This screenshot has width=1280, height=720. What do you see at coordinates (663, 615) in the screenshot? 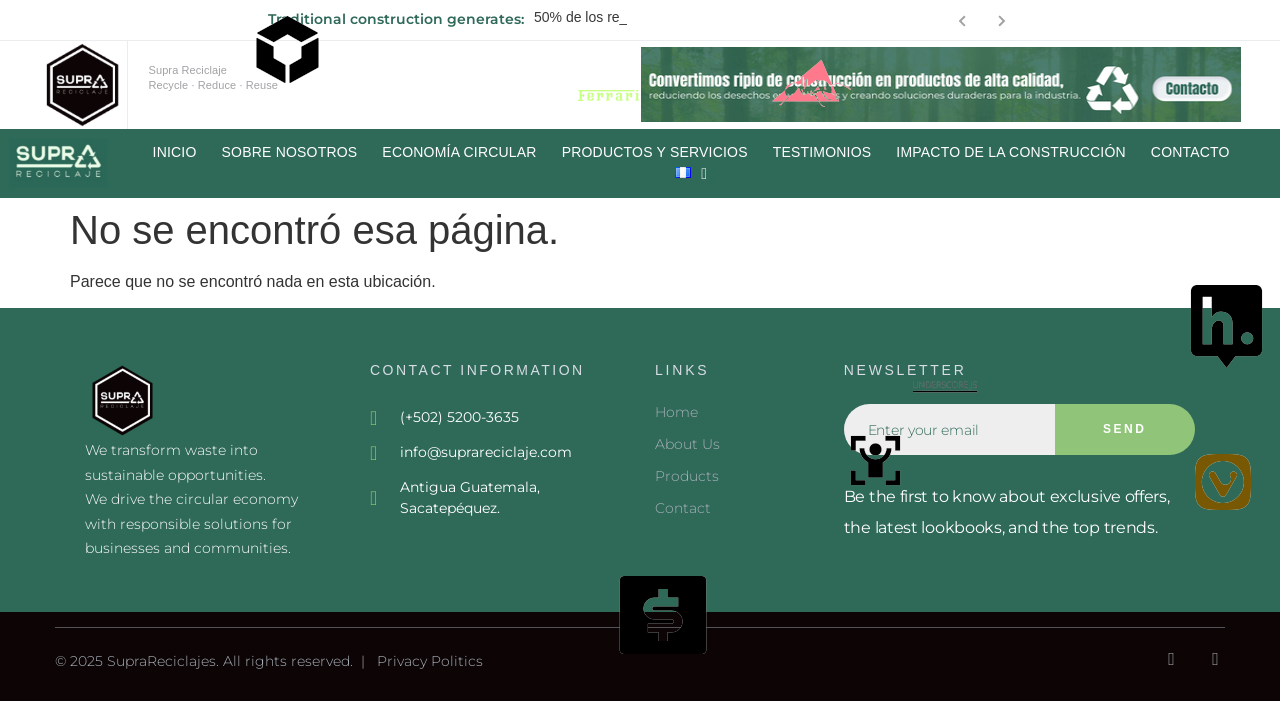
I see `access financial or payment settings` at bounding box center [663, 615].